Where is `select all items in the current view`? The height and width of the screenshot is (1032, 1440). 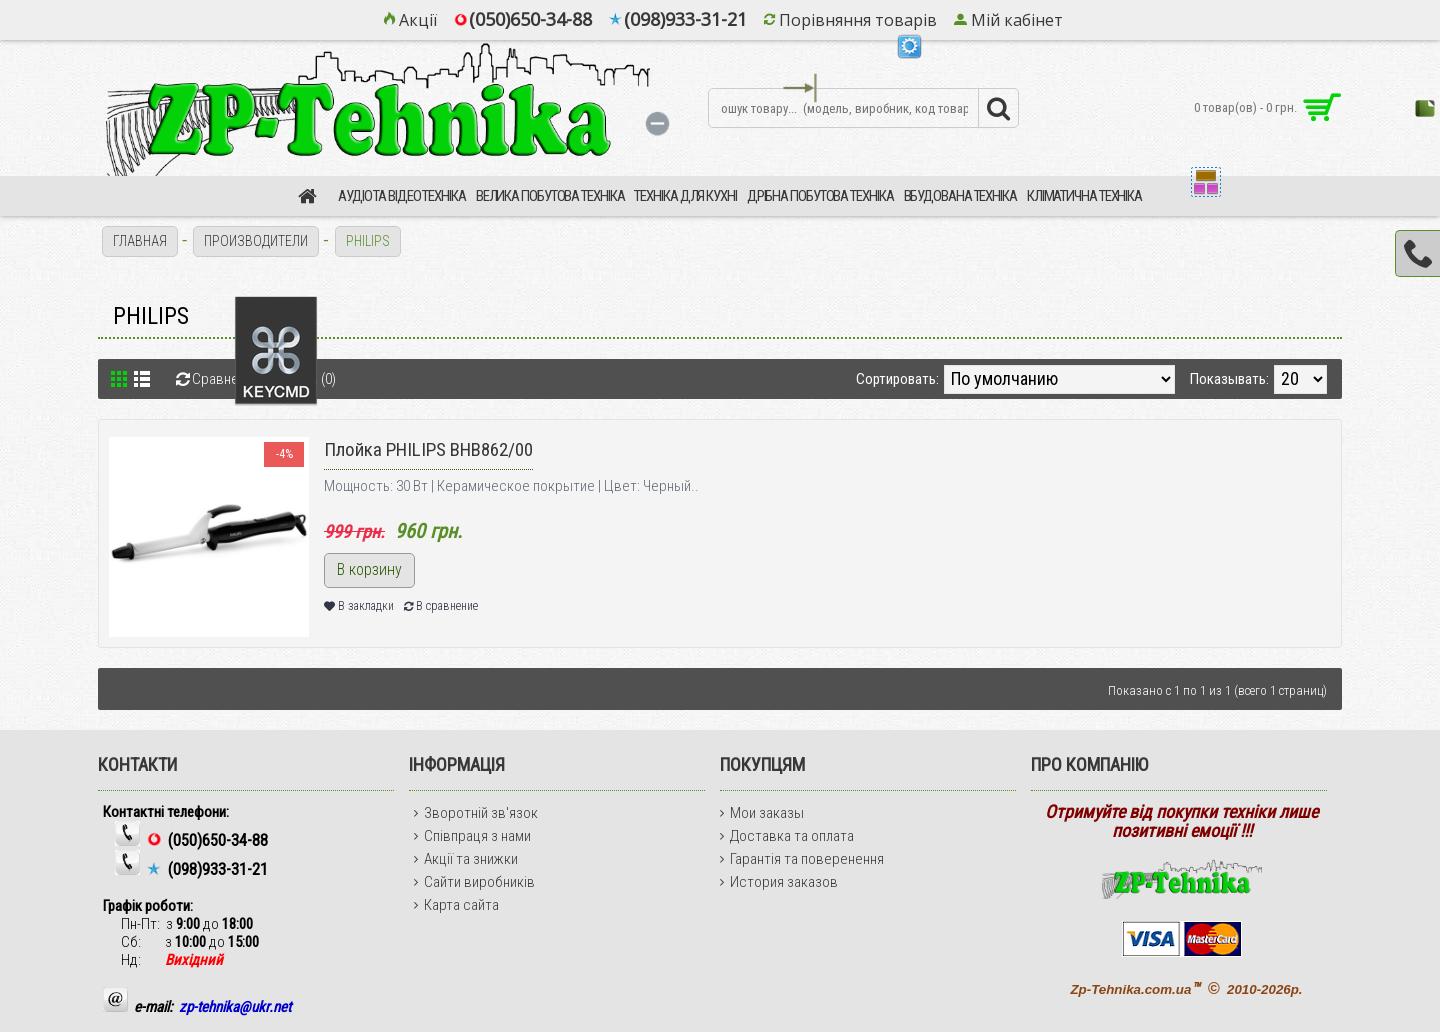 select all items in the current view is located at coordinates (1206, 182).